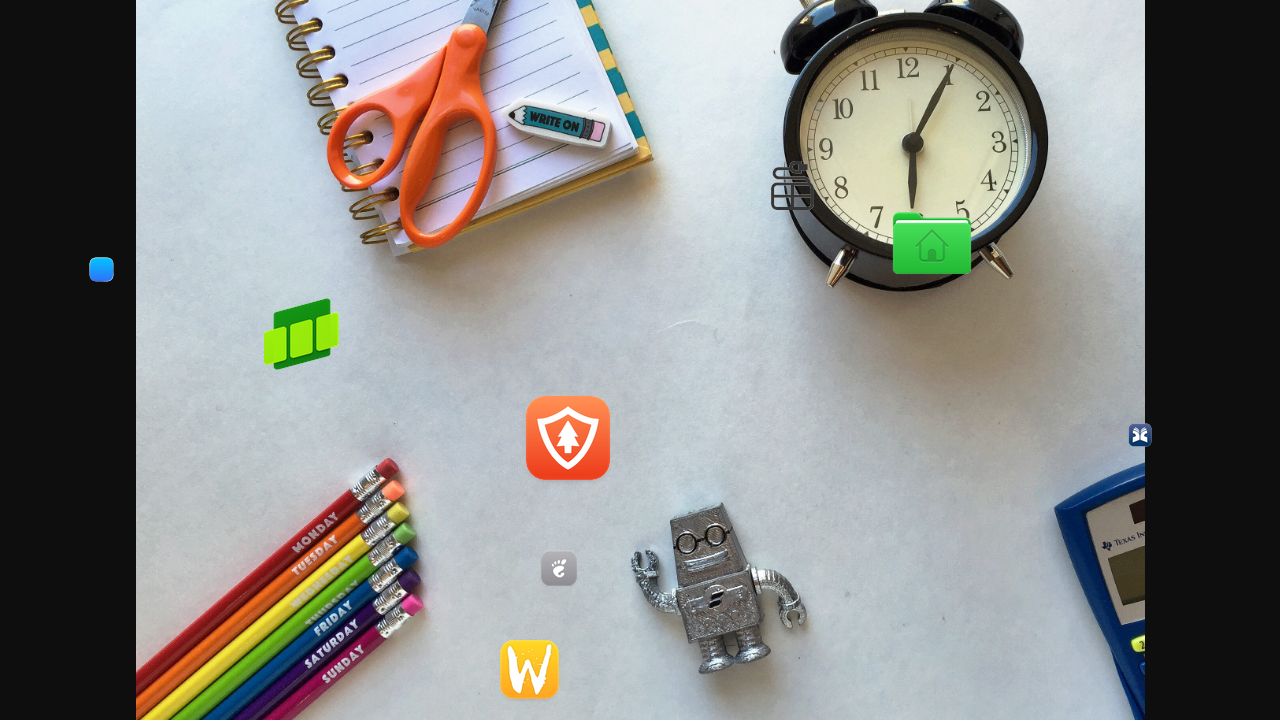 The height and width of the screenshot is (720, 1280). Describe the element at coordinates (932, 243) in the screenshot. I see `open your home folder` at that location.